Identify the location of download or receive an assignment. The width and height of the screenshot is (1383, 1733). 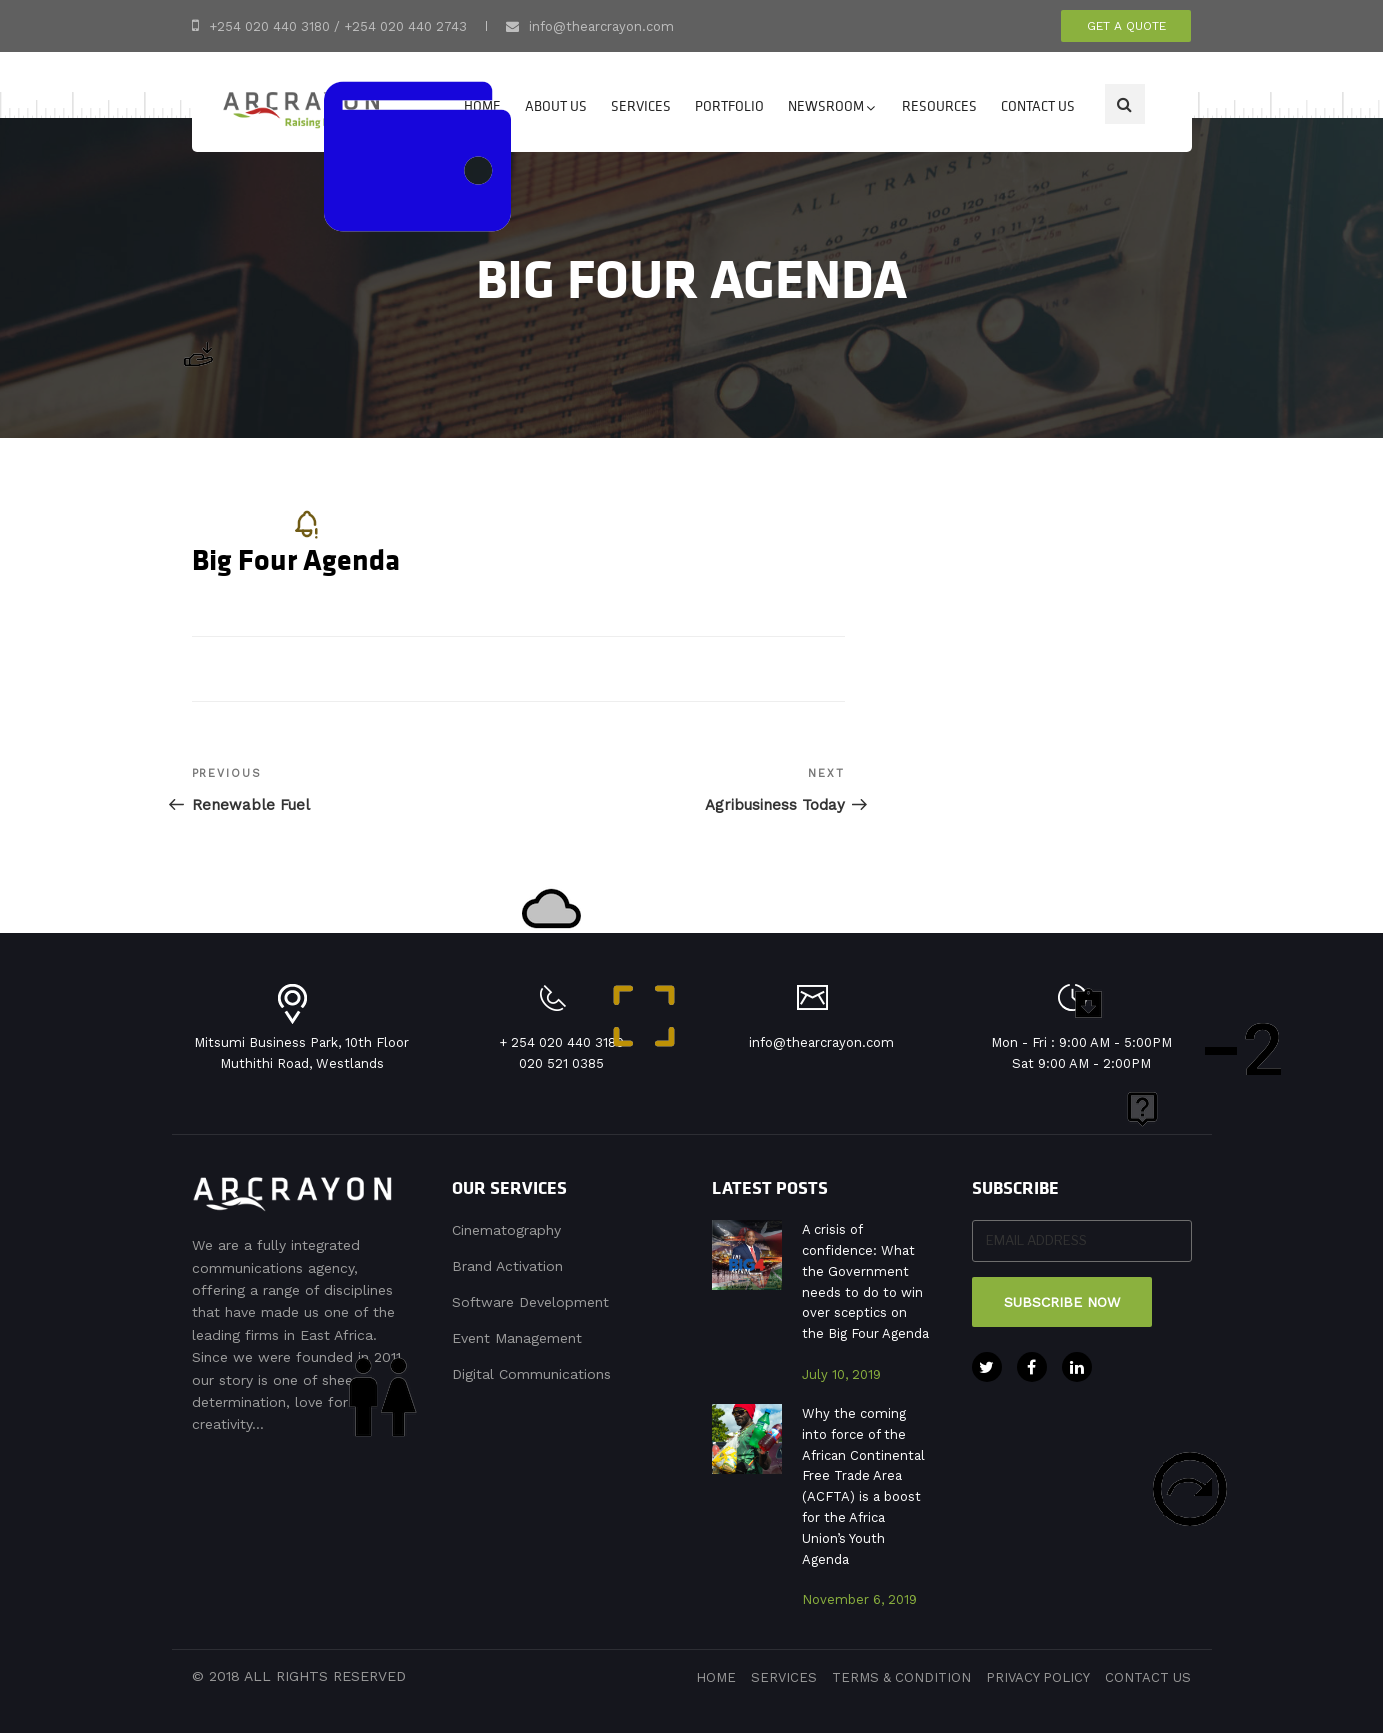
(1088, 1004).